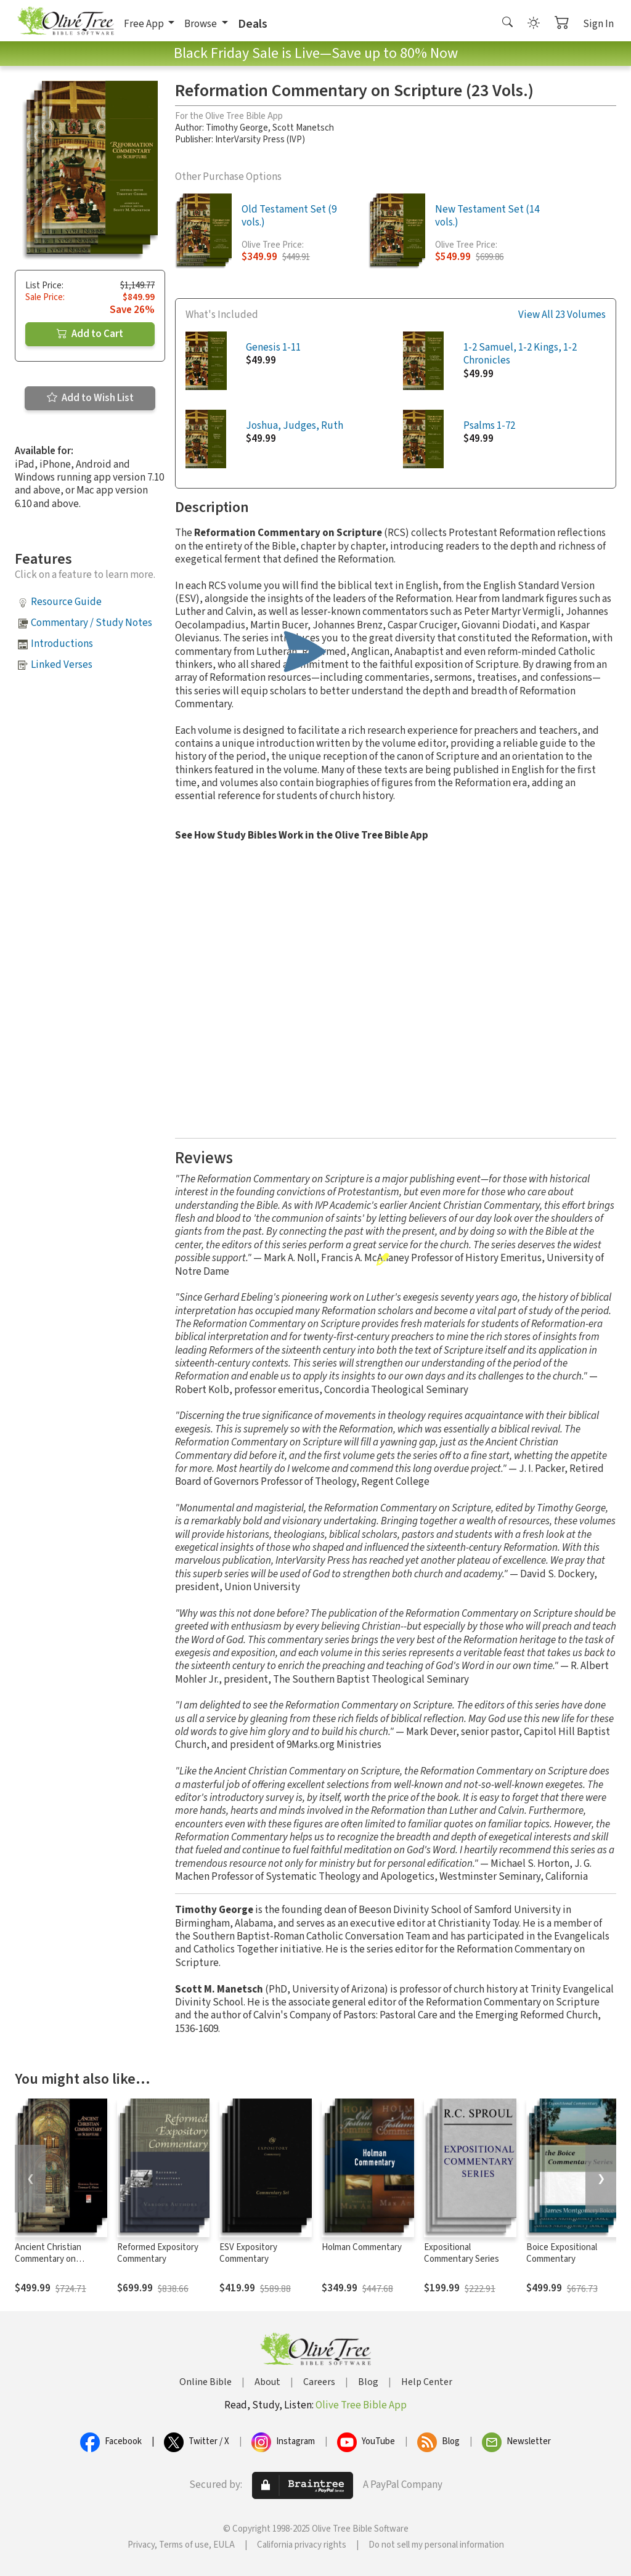 The width and height of the screenshot is (631, 2576). I want to click on send a message, so click(304, 651).